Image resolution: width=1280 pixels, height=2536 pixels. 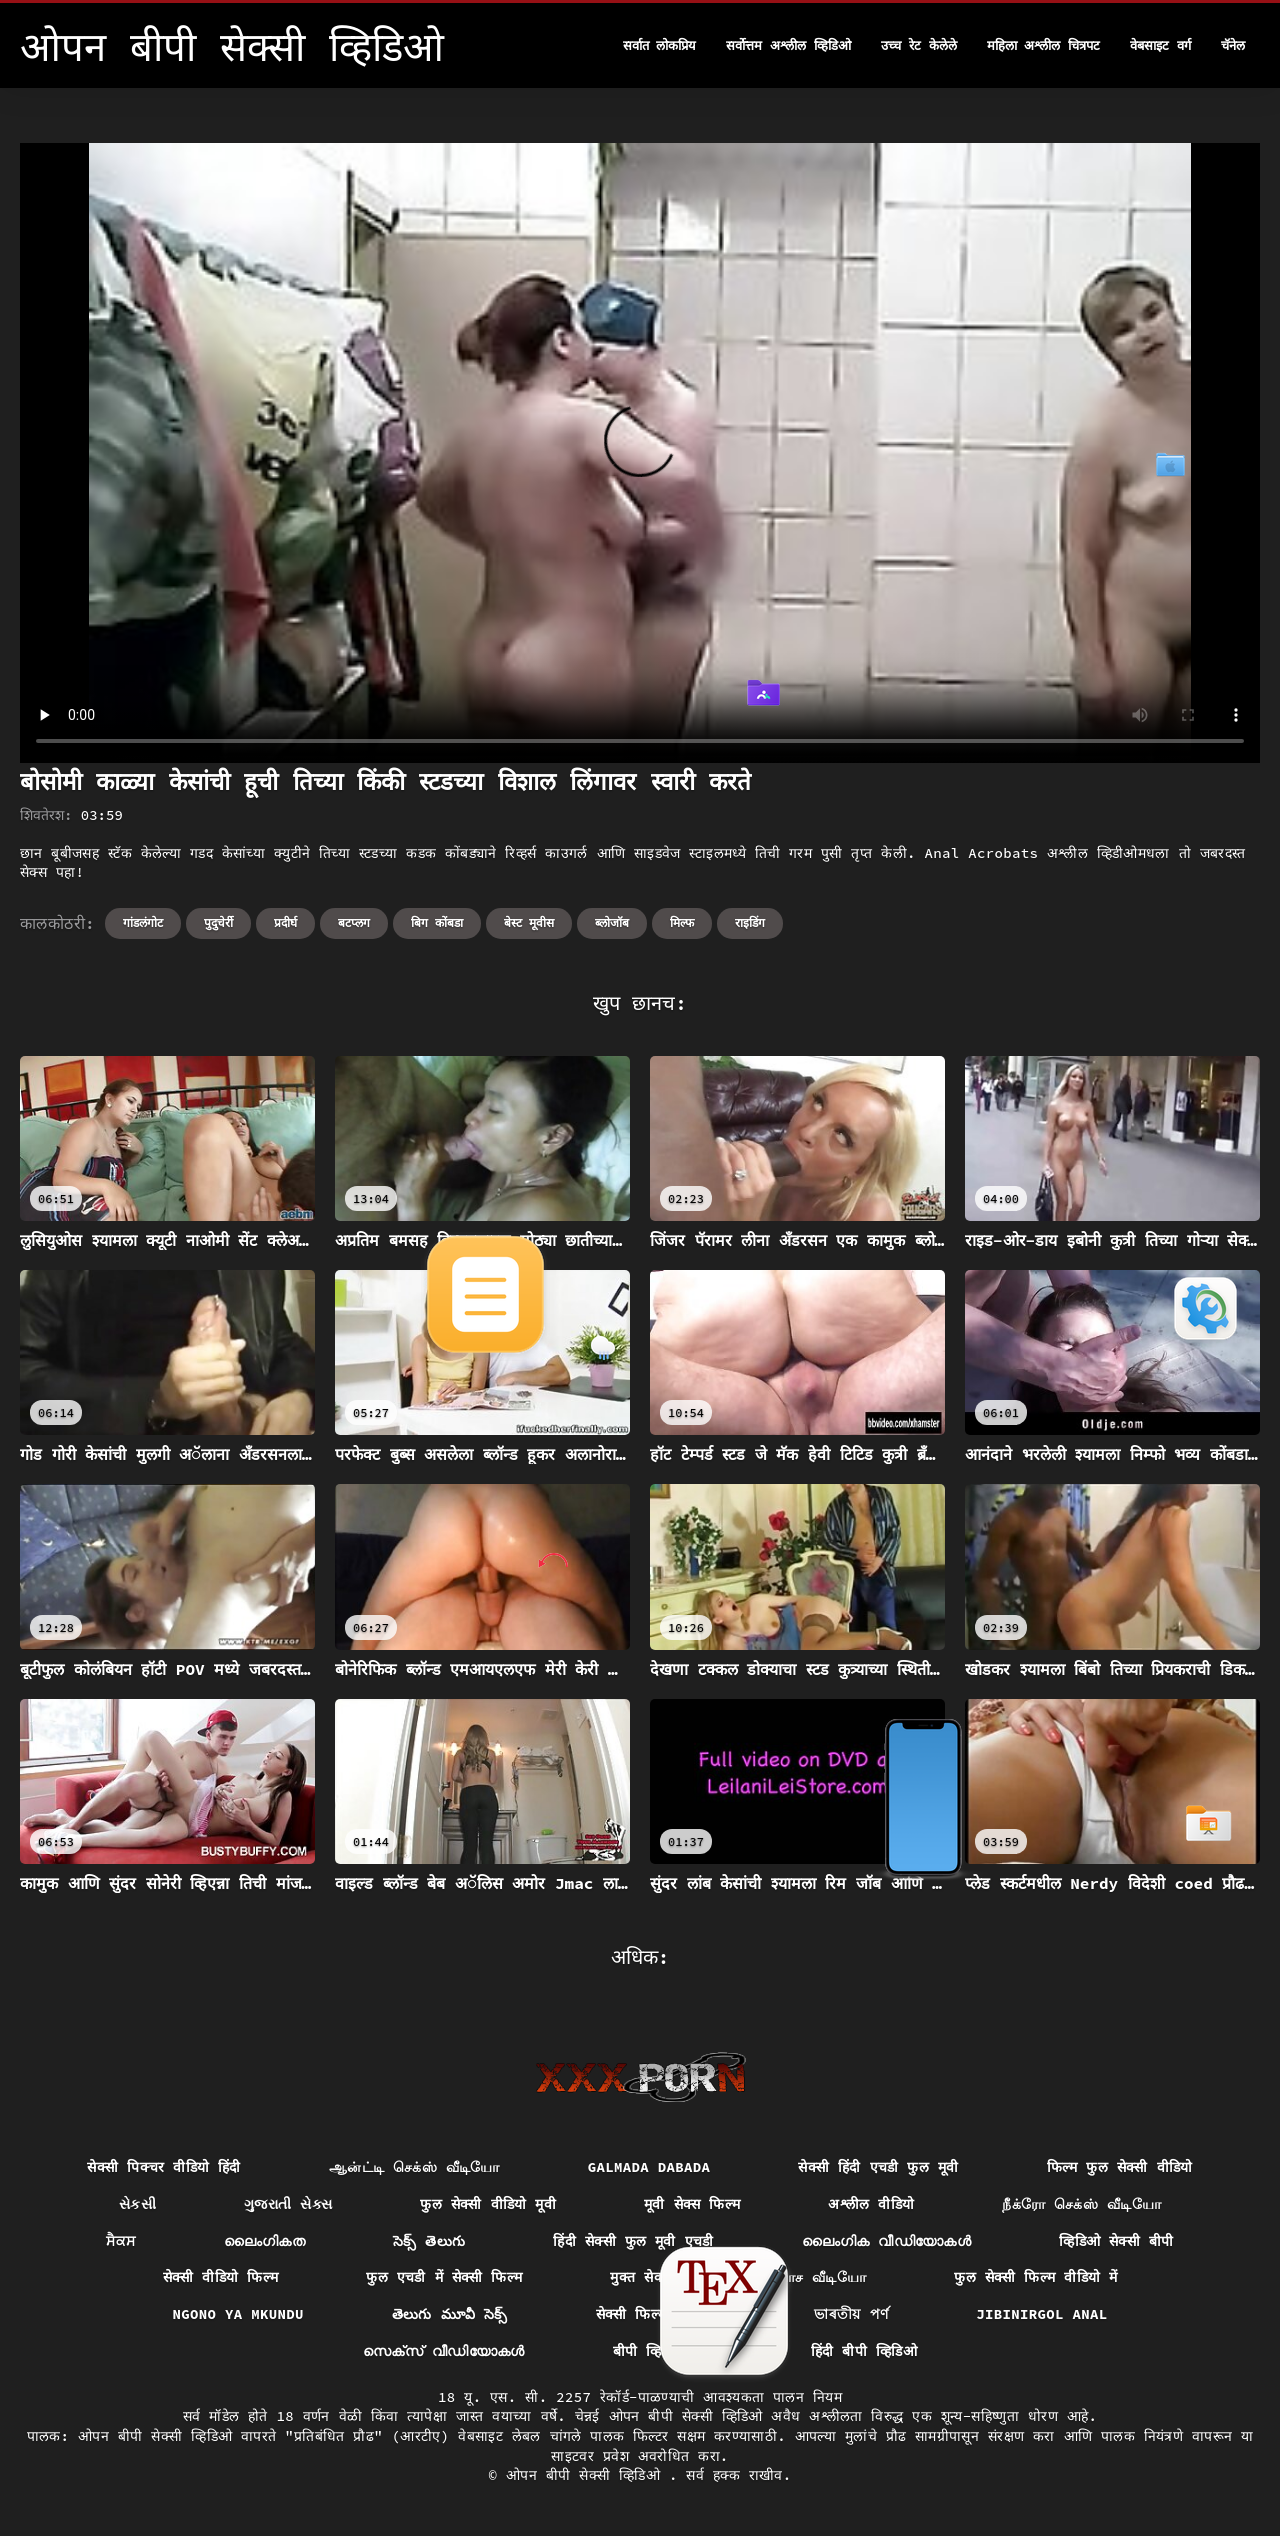 What do you see at coordinates (724, 2311) in the screenshot?
I see `open texstudio latex editor` at bounding box center [724, 2311].